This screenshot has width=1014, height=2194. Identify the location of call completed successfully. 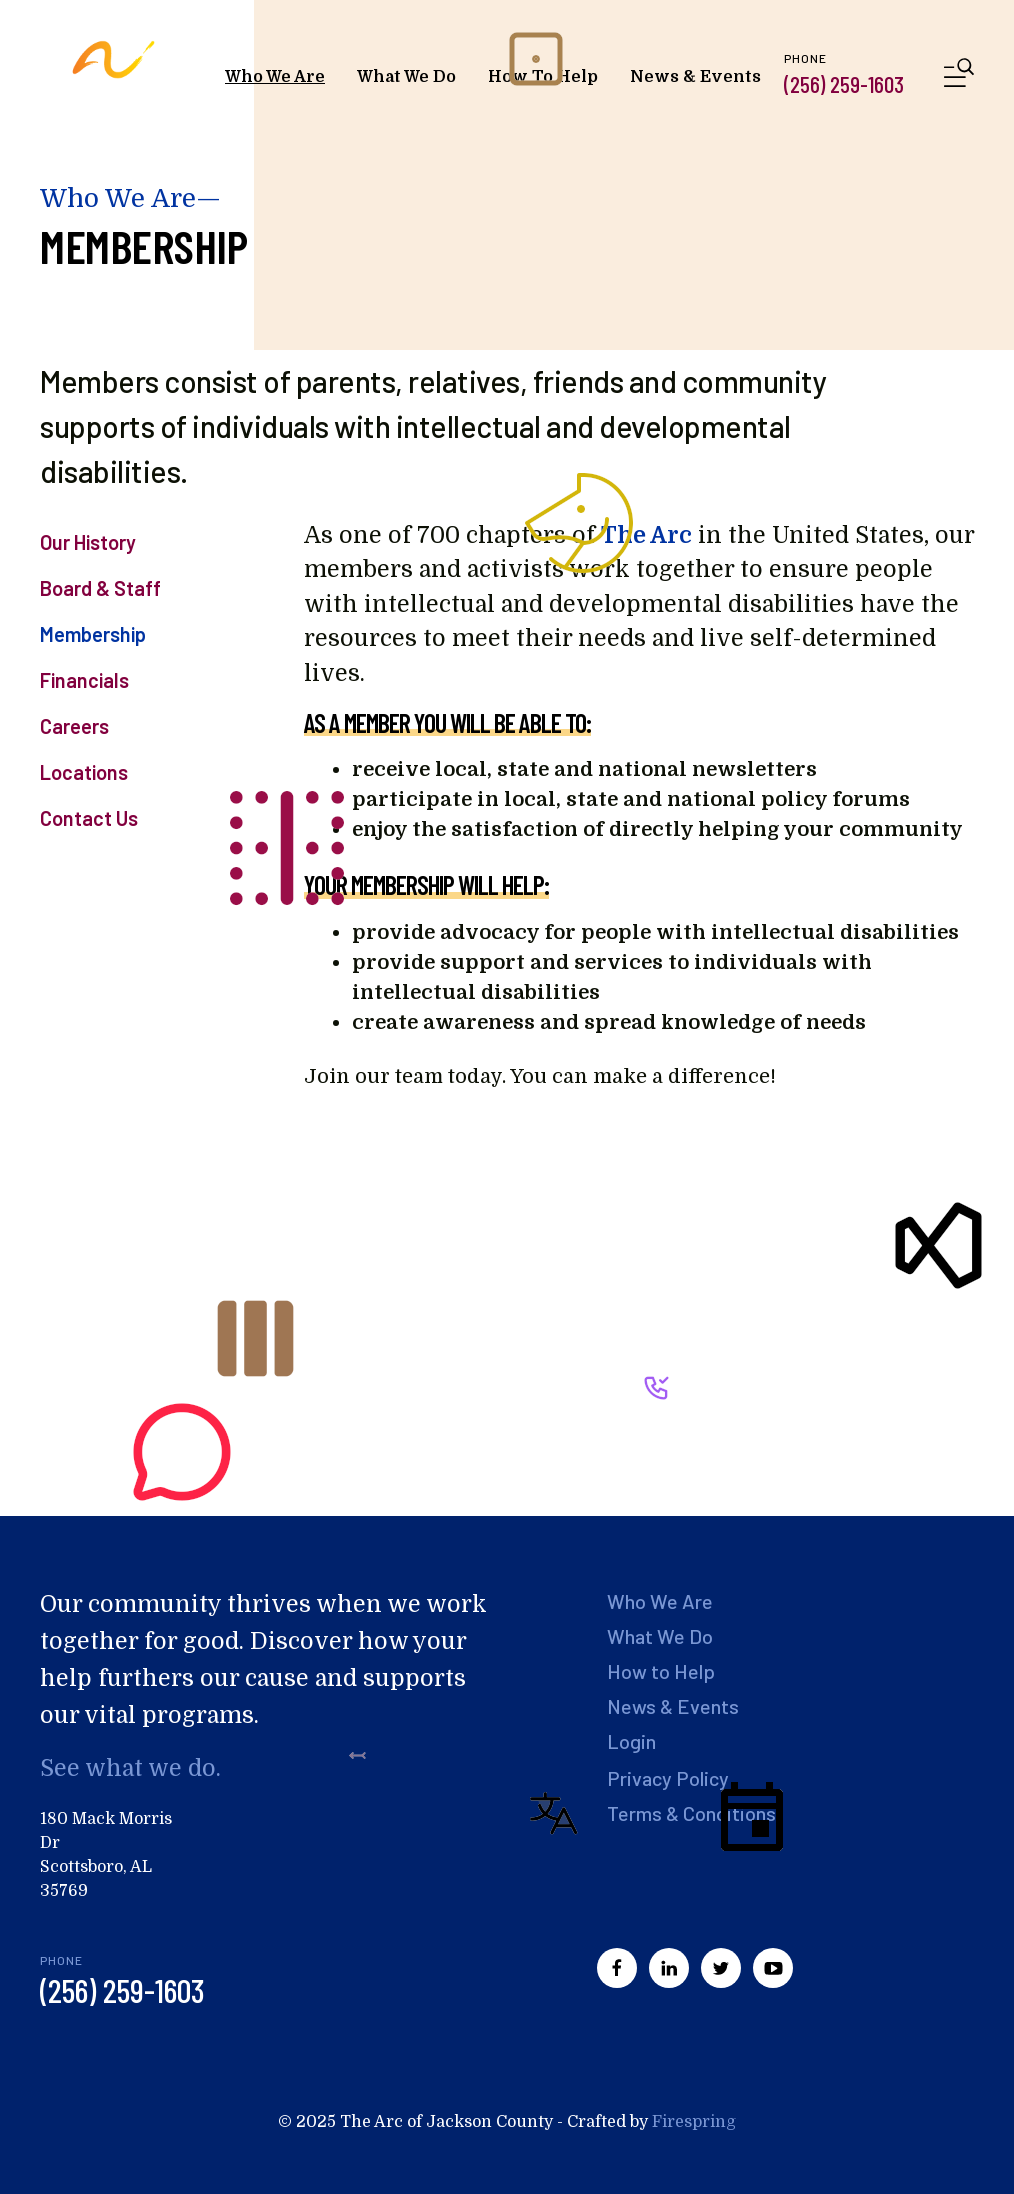
(656, 1387).